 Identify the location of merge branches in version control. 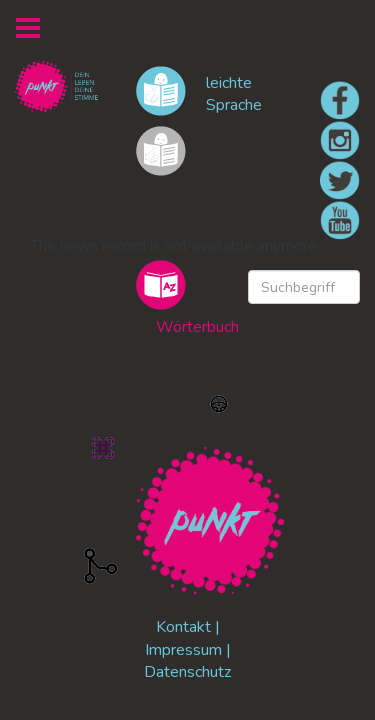
(98, 566).